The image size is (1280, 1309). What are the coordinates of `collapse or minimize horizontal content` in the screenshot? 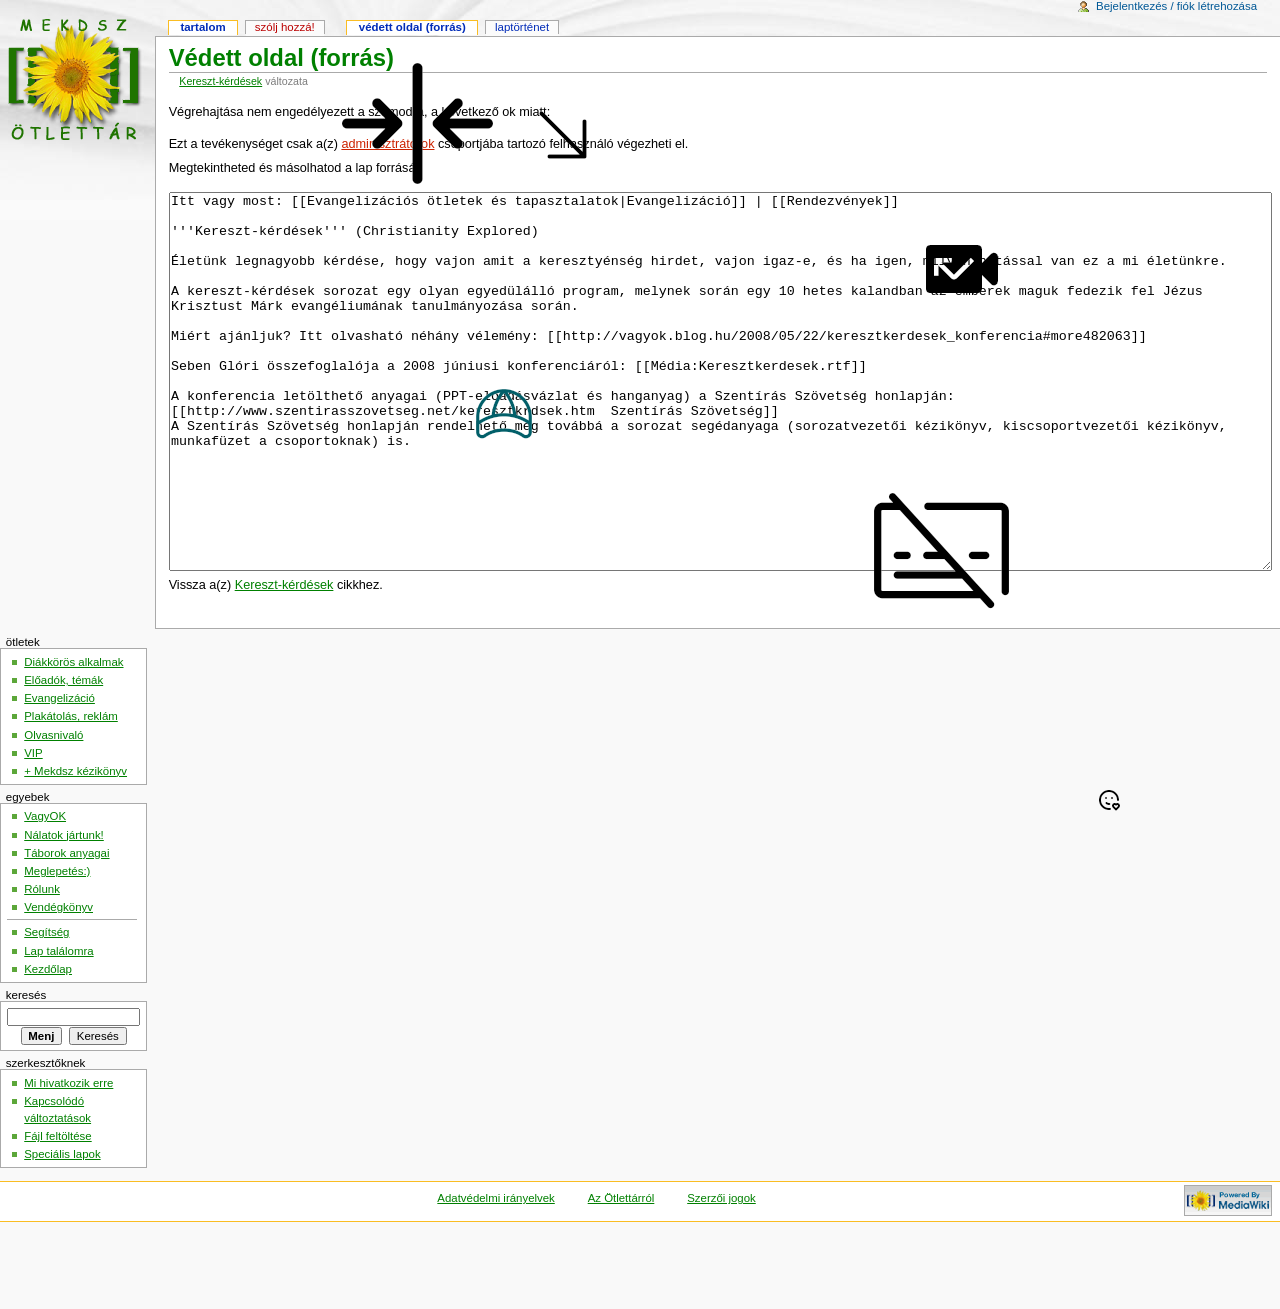 It's located at (417, 123).